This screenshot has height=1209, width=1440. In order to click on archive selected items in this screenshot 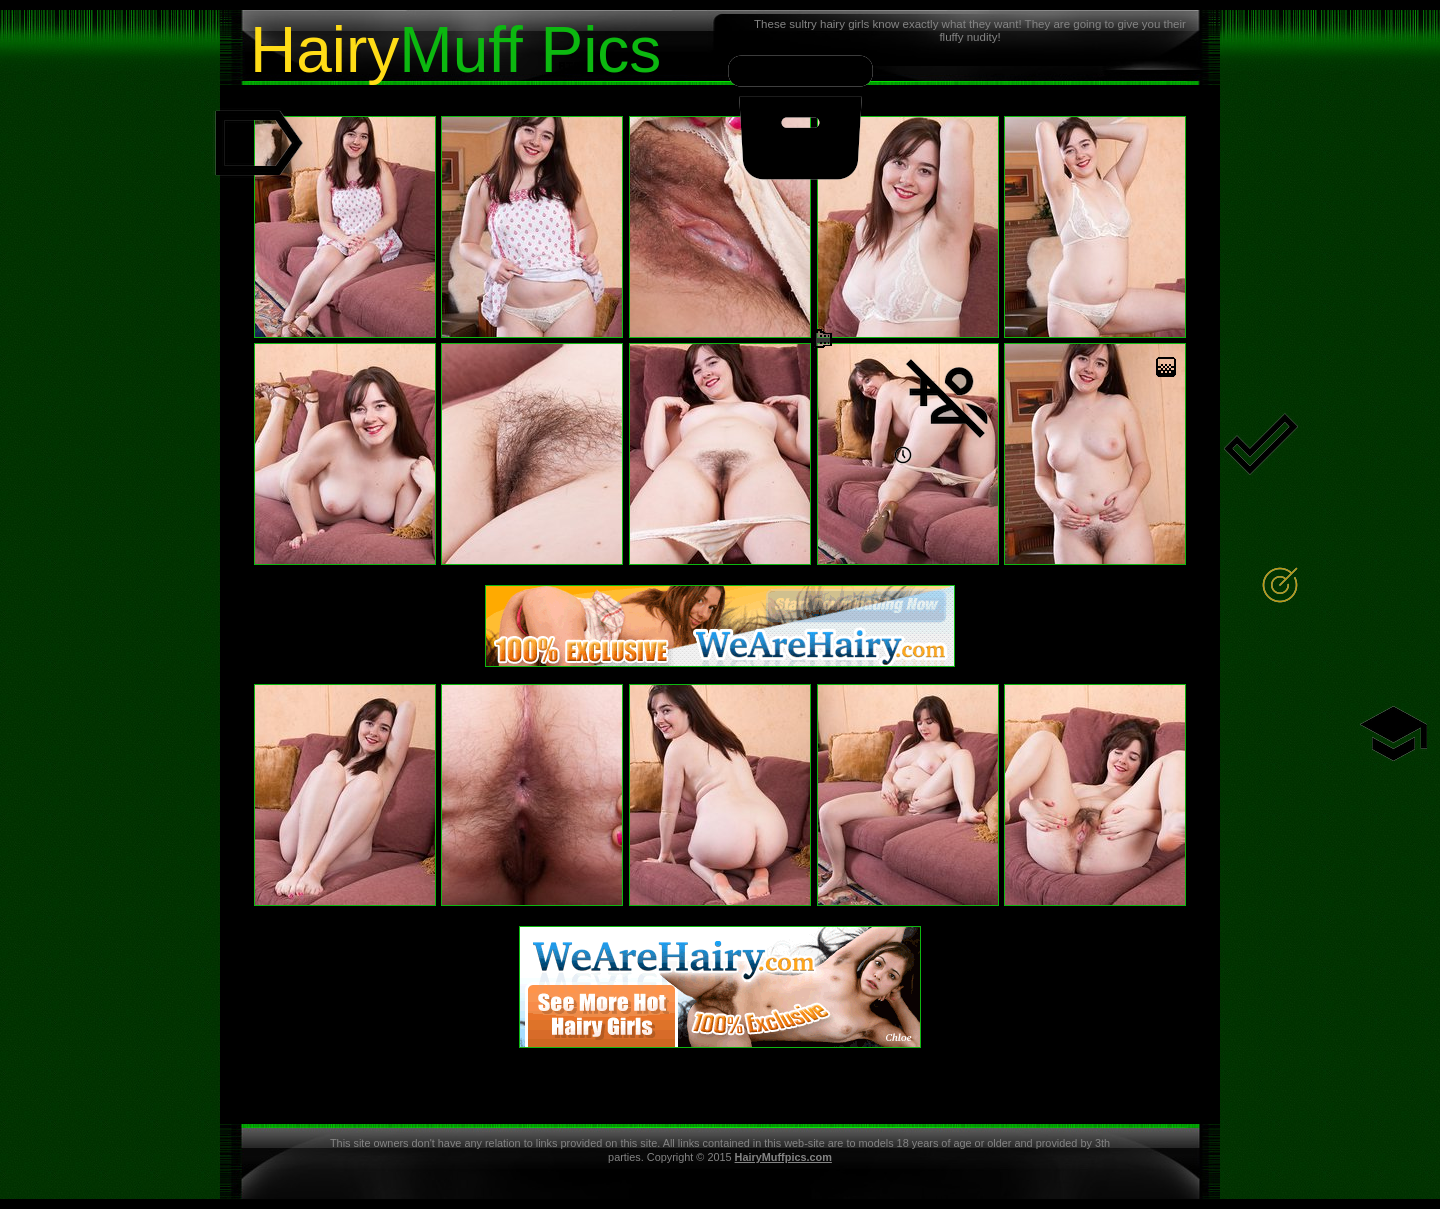, I will do `click(800, 117)`.